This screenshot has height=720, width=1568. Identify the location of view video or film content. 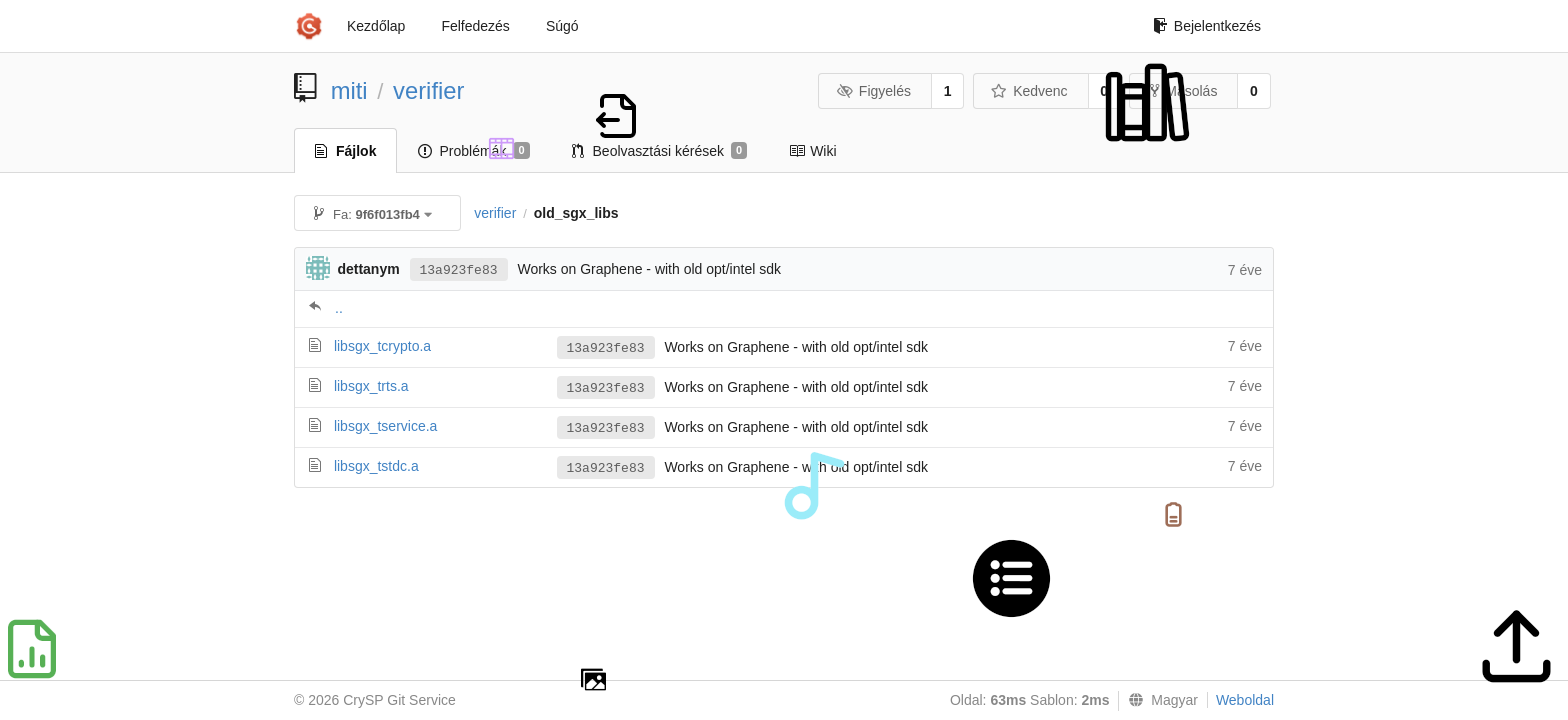
(501, 148).